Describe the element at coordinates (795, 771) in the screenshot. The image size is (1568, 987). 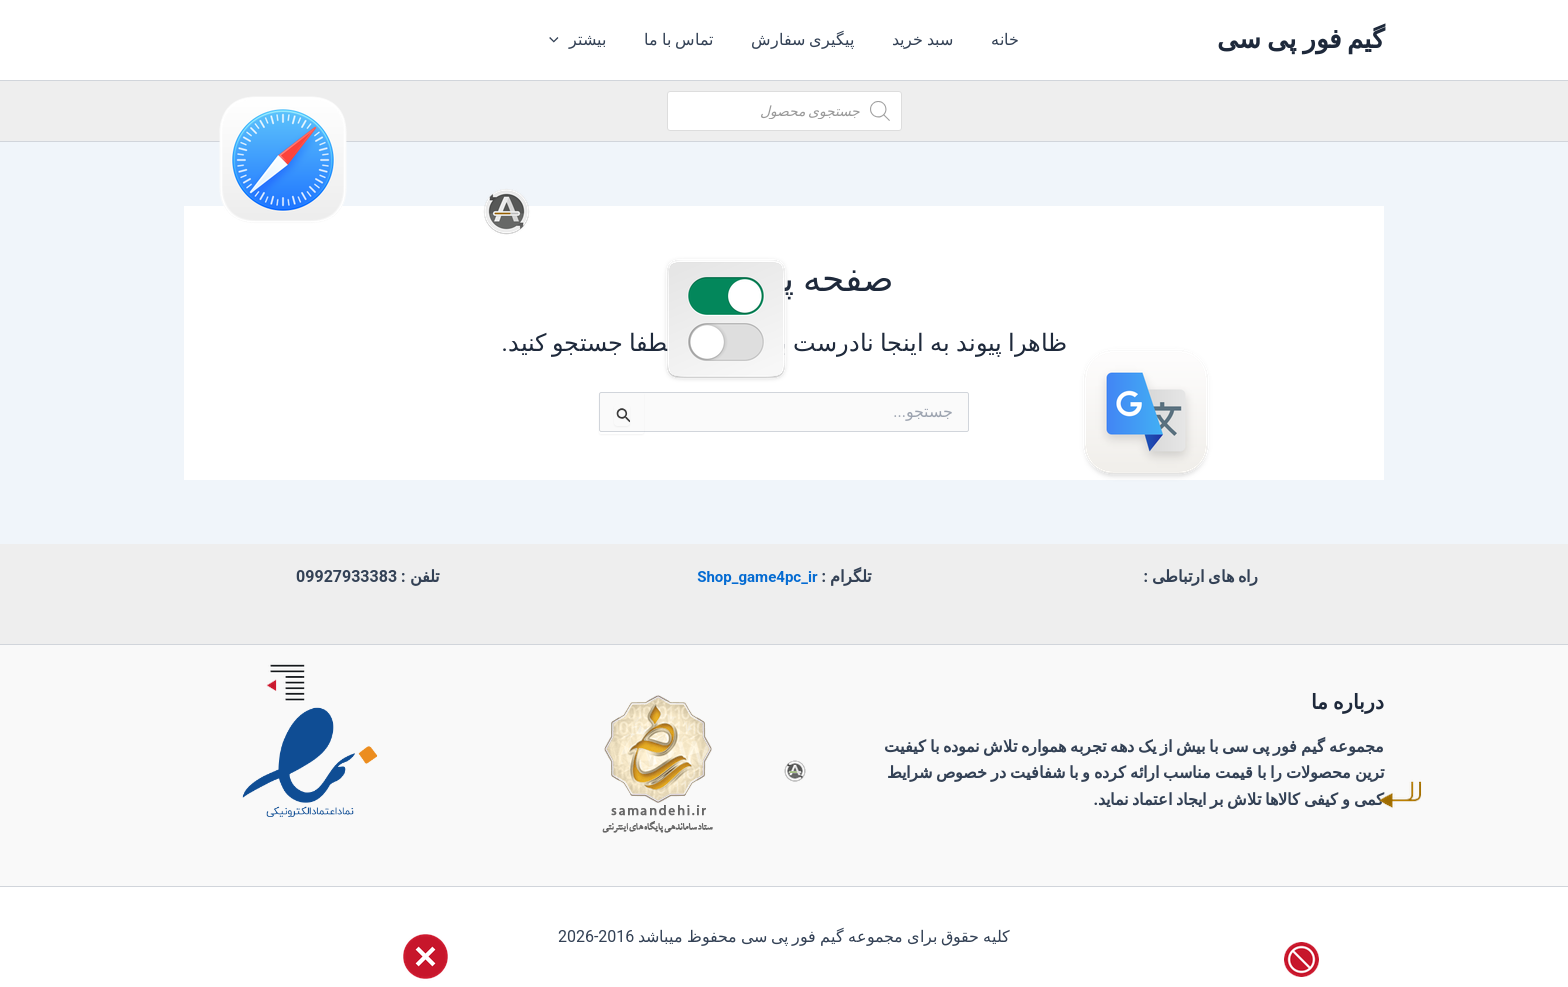
I see `check for available system updates` at that location.